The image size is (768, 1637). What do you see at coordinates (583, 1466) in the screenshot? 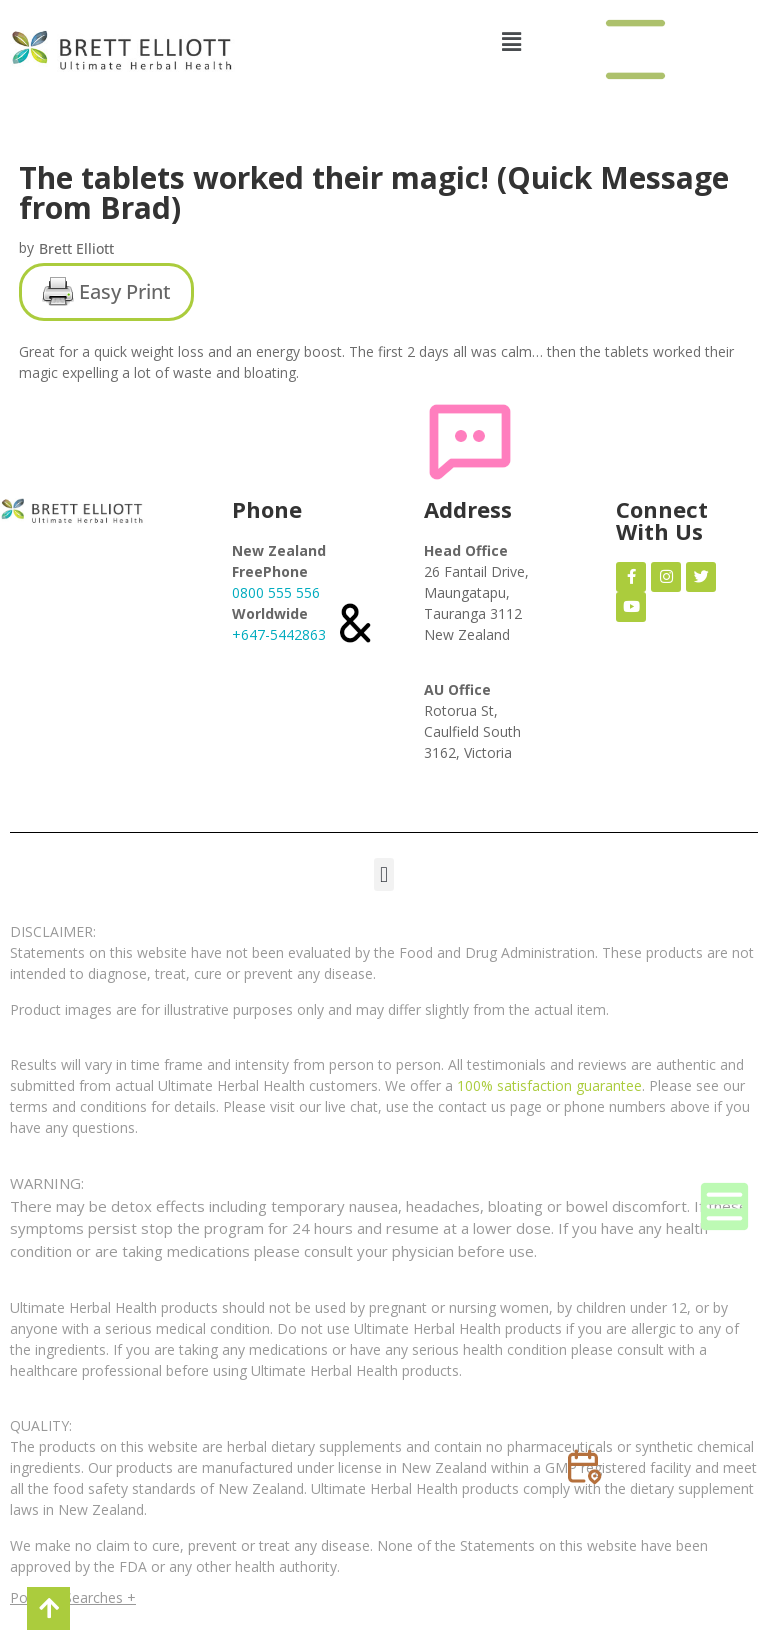
I see `pin an event to a specific location` at bounding box center [583, 1466].